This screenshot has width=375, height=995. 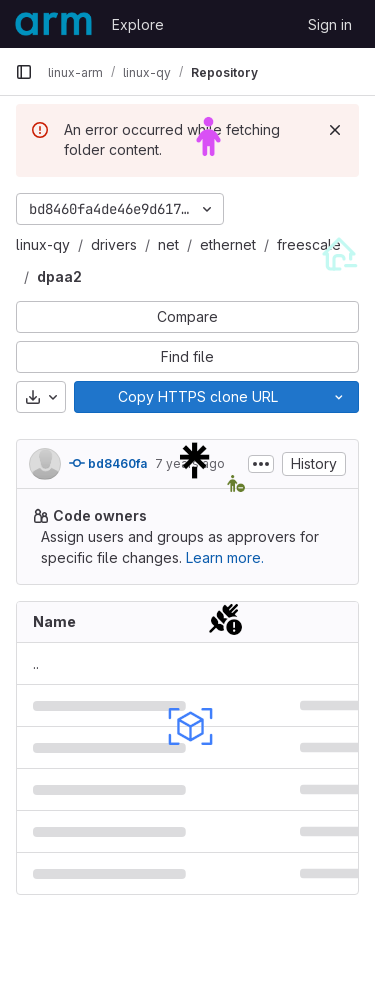 What do you see at coordinates (190, 726) in the screenshot?
I see `scan or capture a 3D object` at bounding box center [190, 726].